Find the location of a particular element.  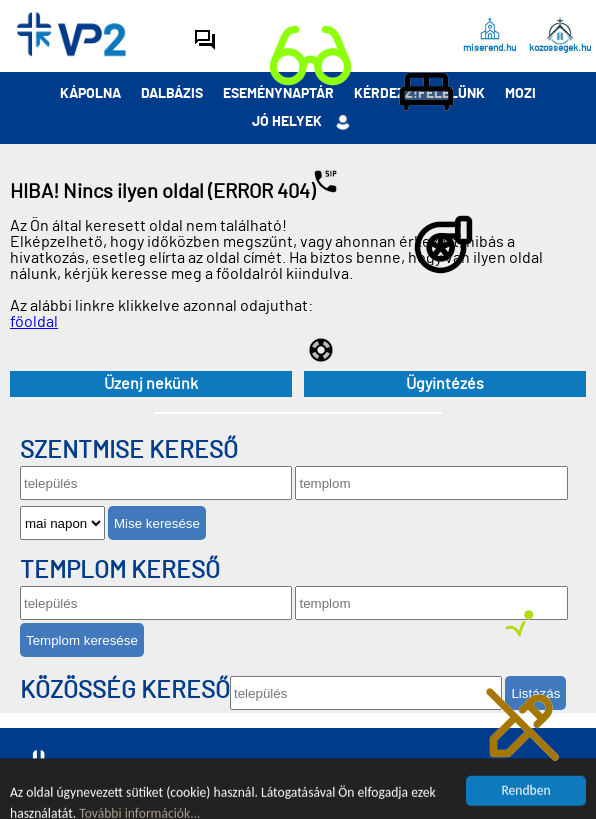

open discussion forum or community chat is located at coordinates (205, 40).